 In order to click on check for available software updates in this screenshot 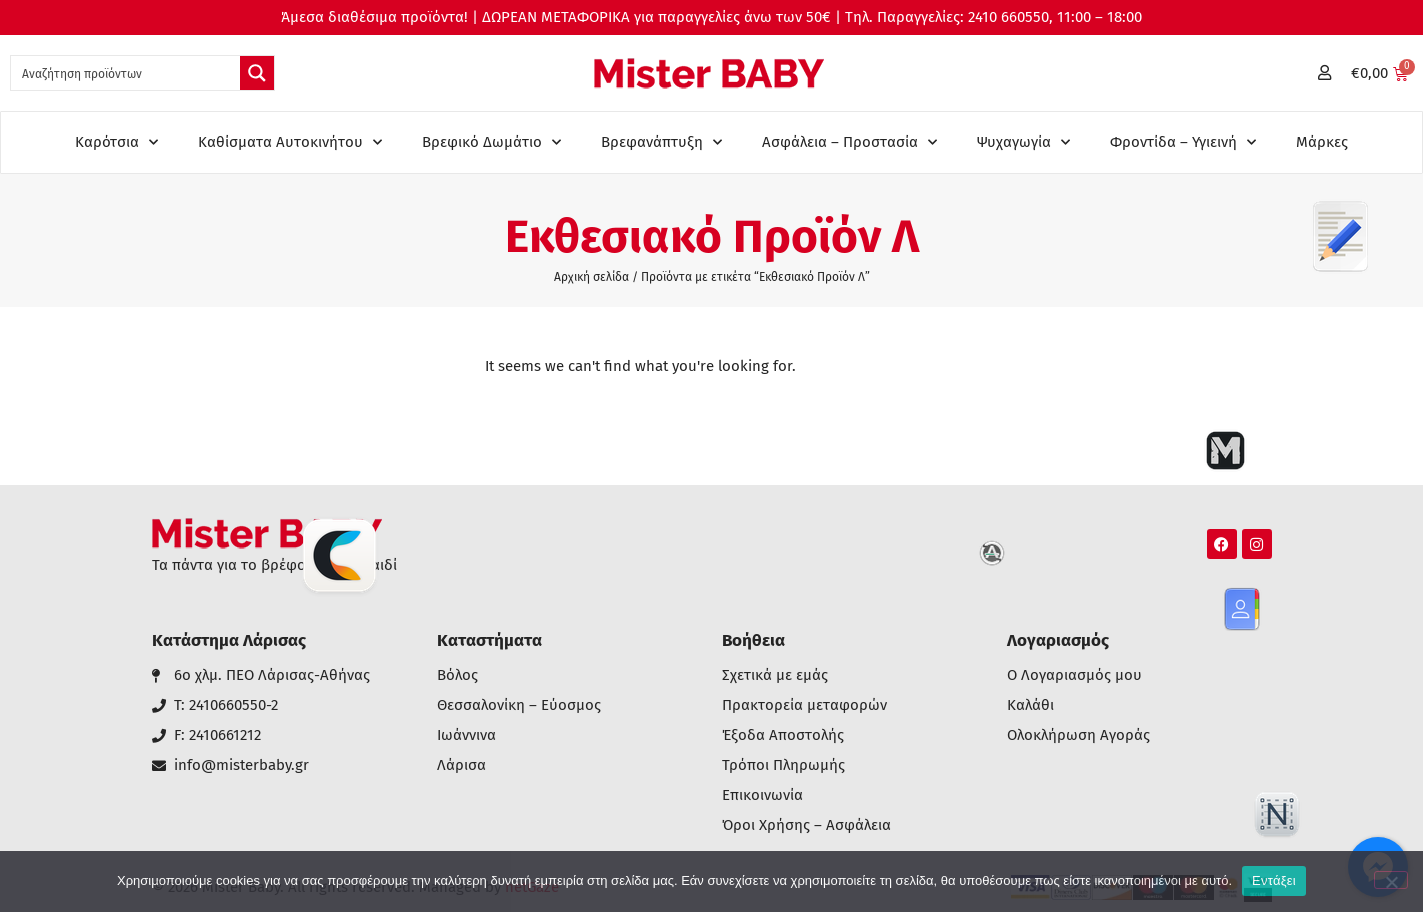, I will do `click(992, 553)`.